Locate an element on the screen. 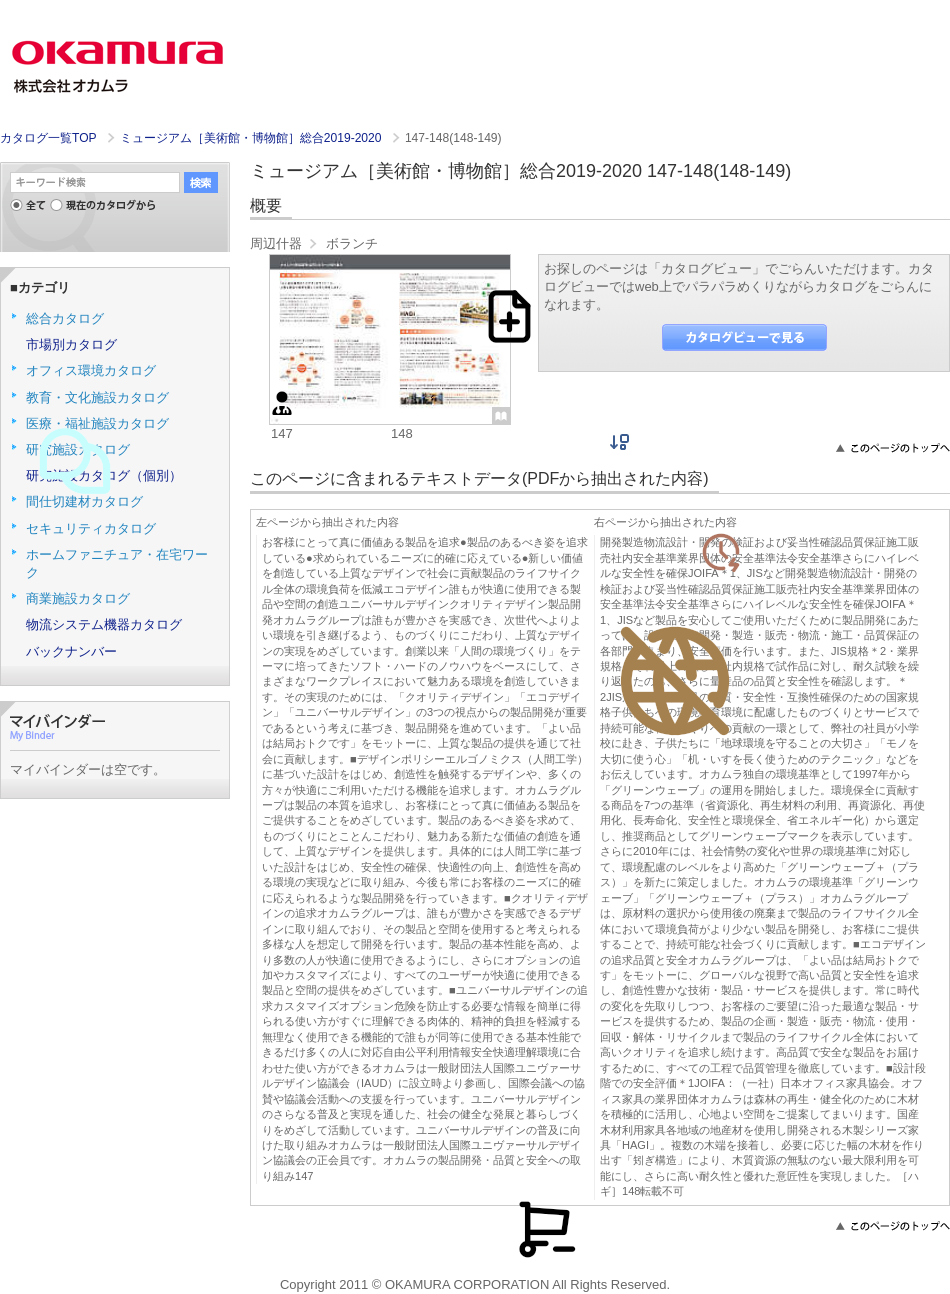 The image size is (950, 1294). remove an item from your cart is located at coordinates (544, 1229).